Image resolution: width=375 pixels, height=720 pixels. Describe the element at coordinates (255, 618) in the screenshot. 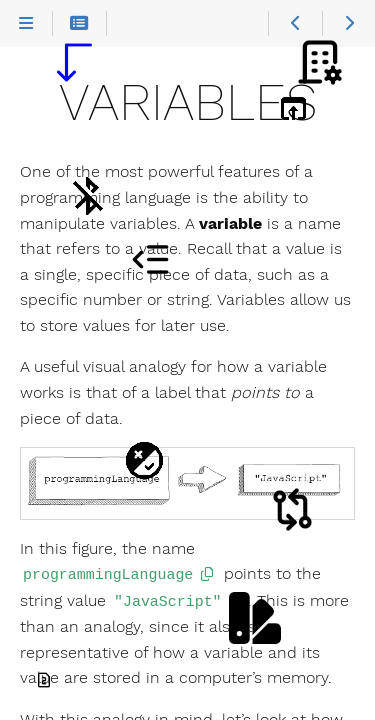

I see `open color picker or palette options` at that location.